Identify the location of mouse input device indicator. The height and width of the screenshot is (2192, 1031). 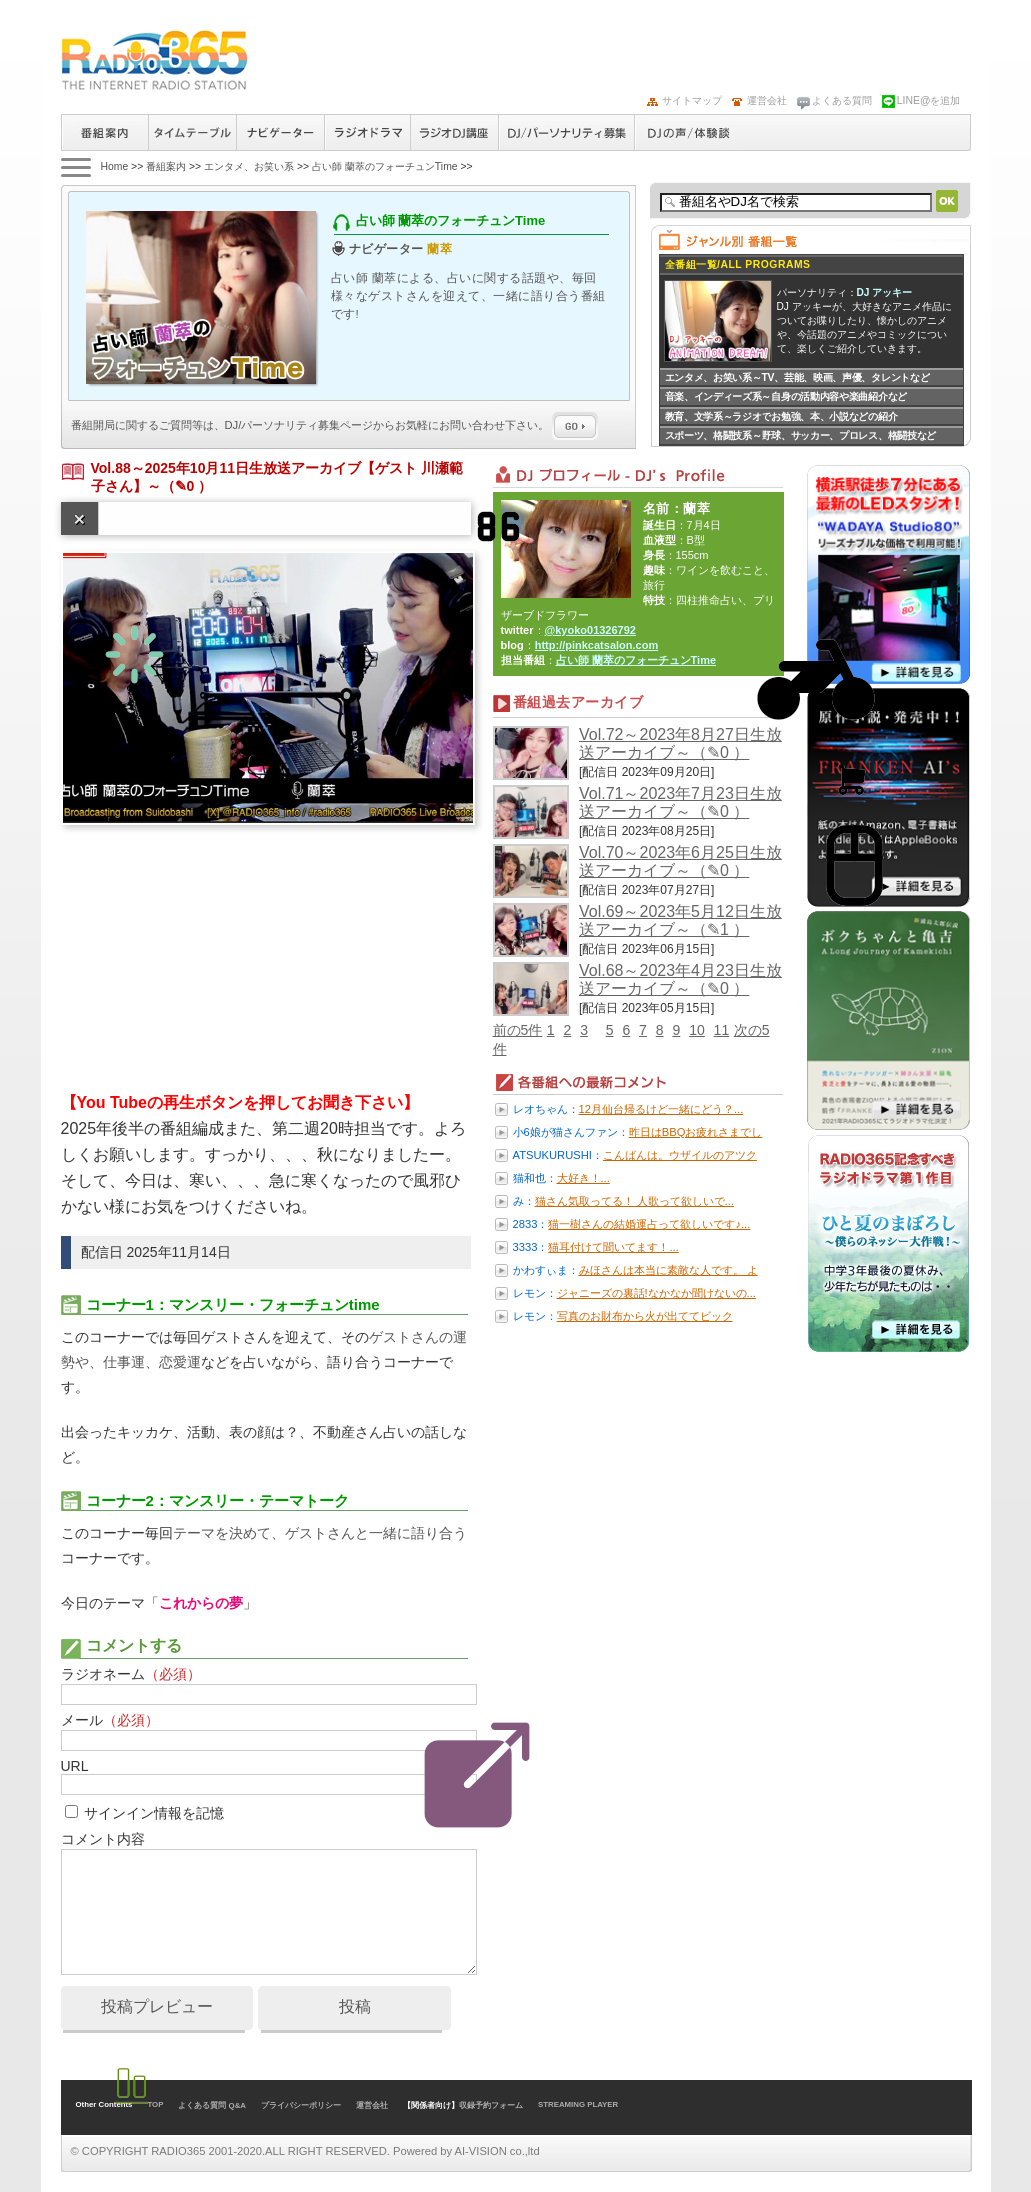
(854, 865).